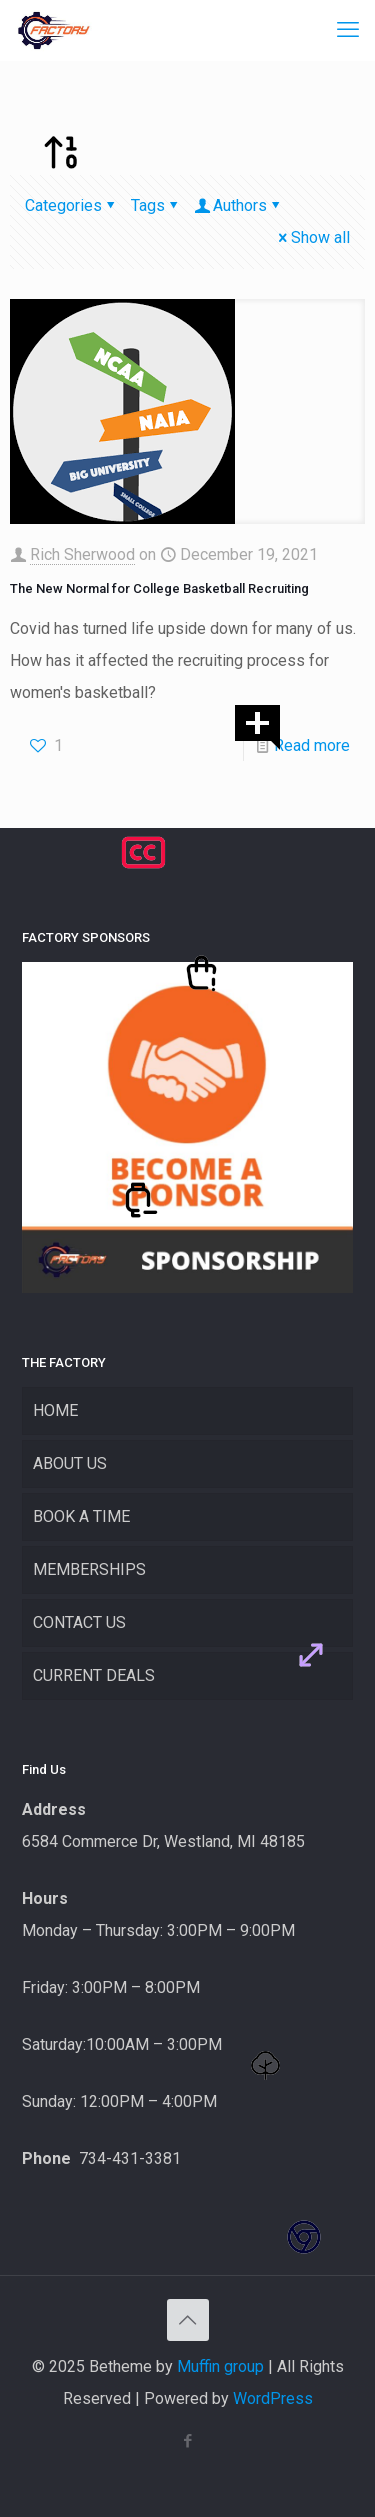 The height and width of the screenshot is (2517, 375). Describe the element at coordinates (62, 152) in the screenshot. I see `sort numerically in descending order (high to low)` at that location.